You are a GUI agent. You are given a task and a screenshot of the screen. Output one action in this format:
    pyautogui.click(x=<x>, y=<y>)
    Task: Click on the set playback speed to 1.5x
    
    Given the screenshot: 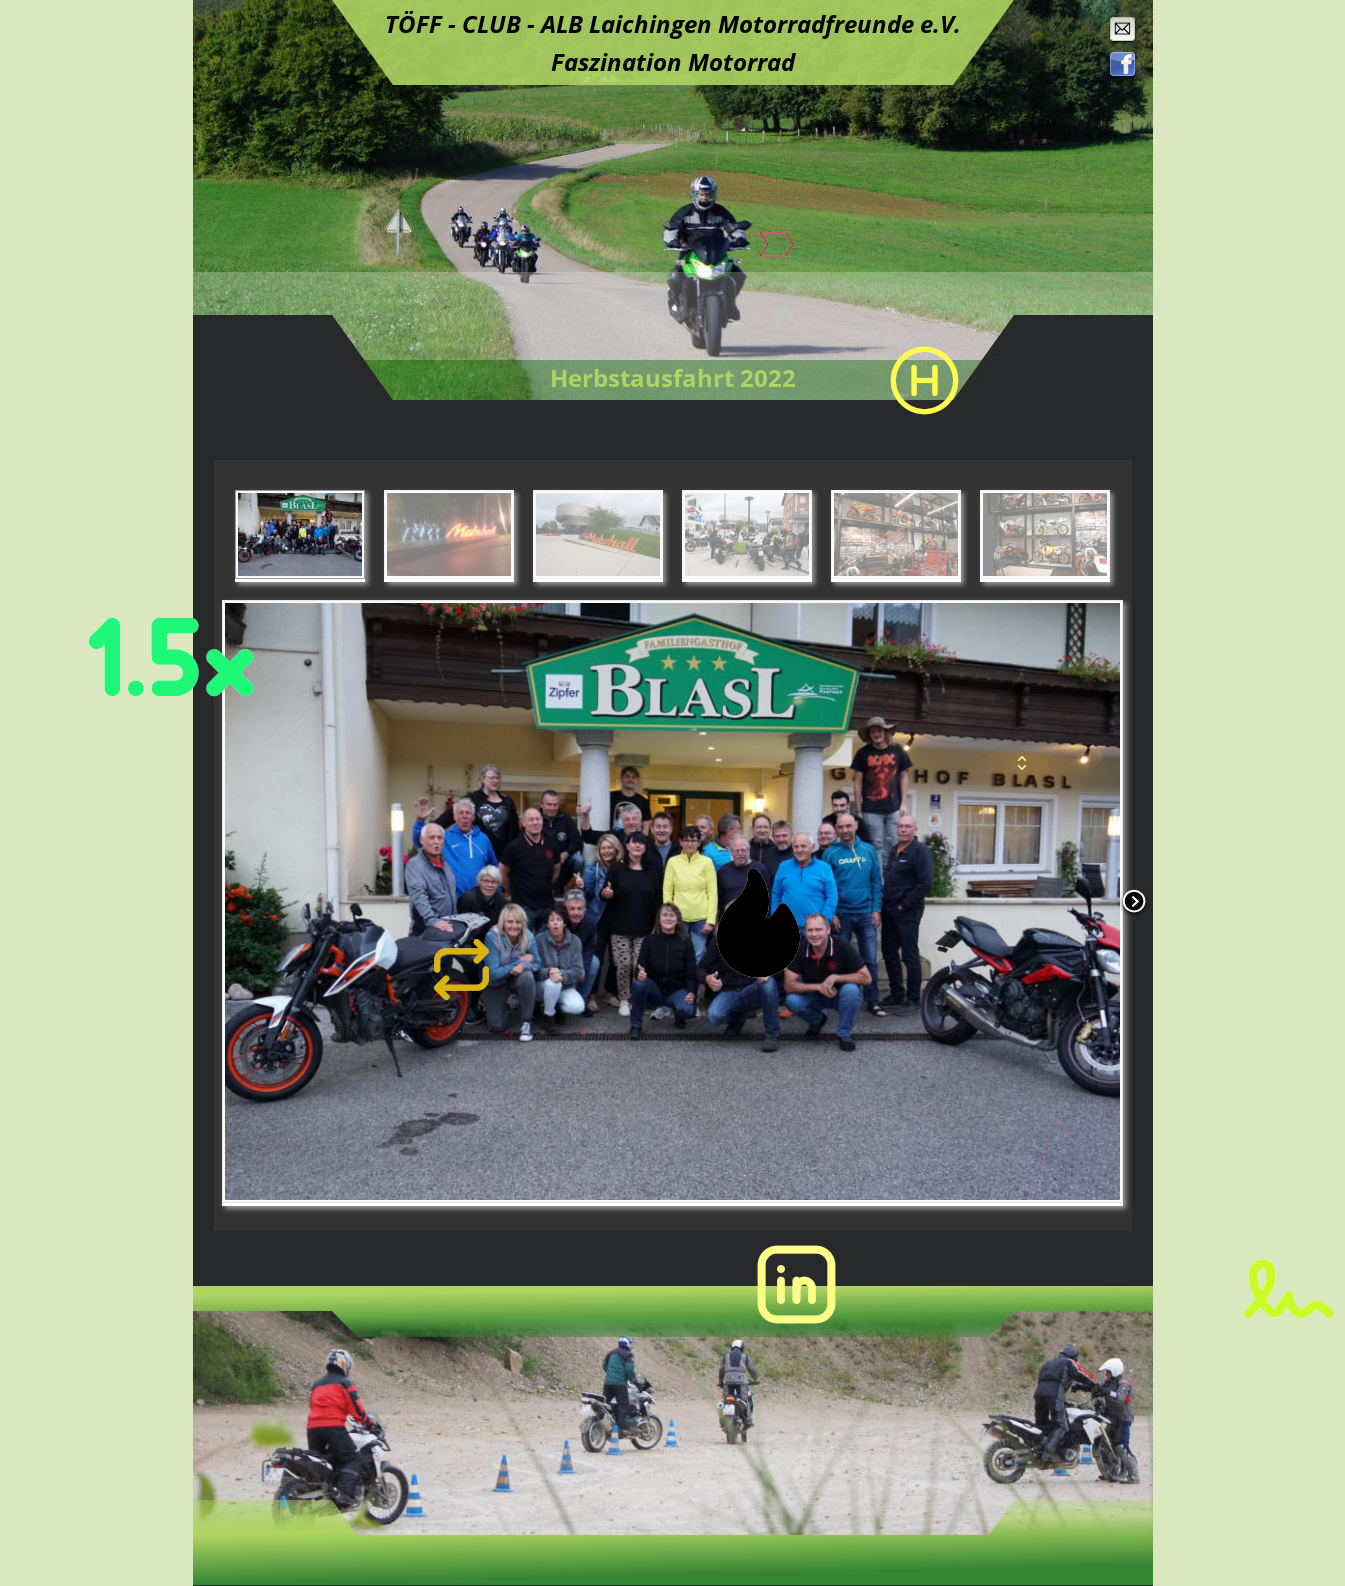 What is the action you would take?
    pyautogui.click(x=175, y=657)
    